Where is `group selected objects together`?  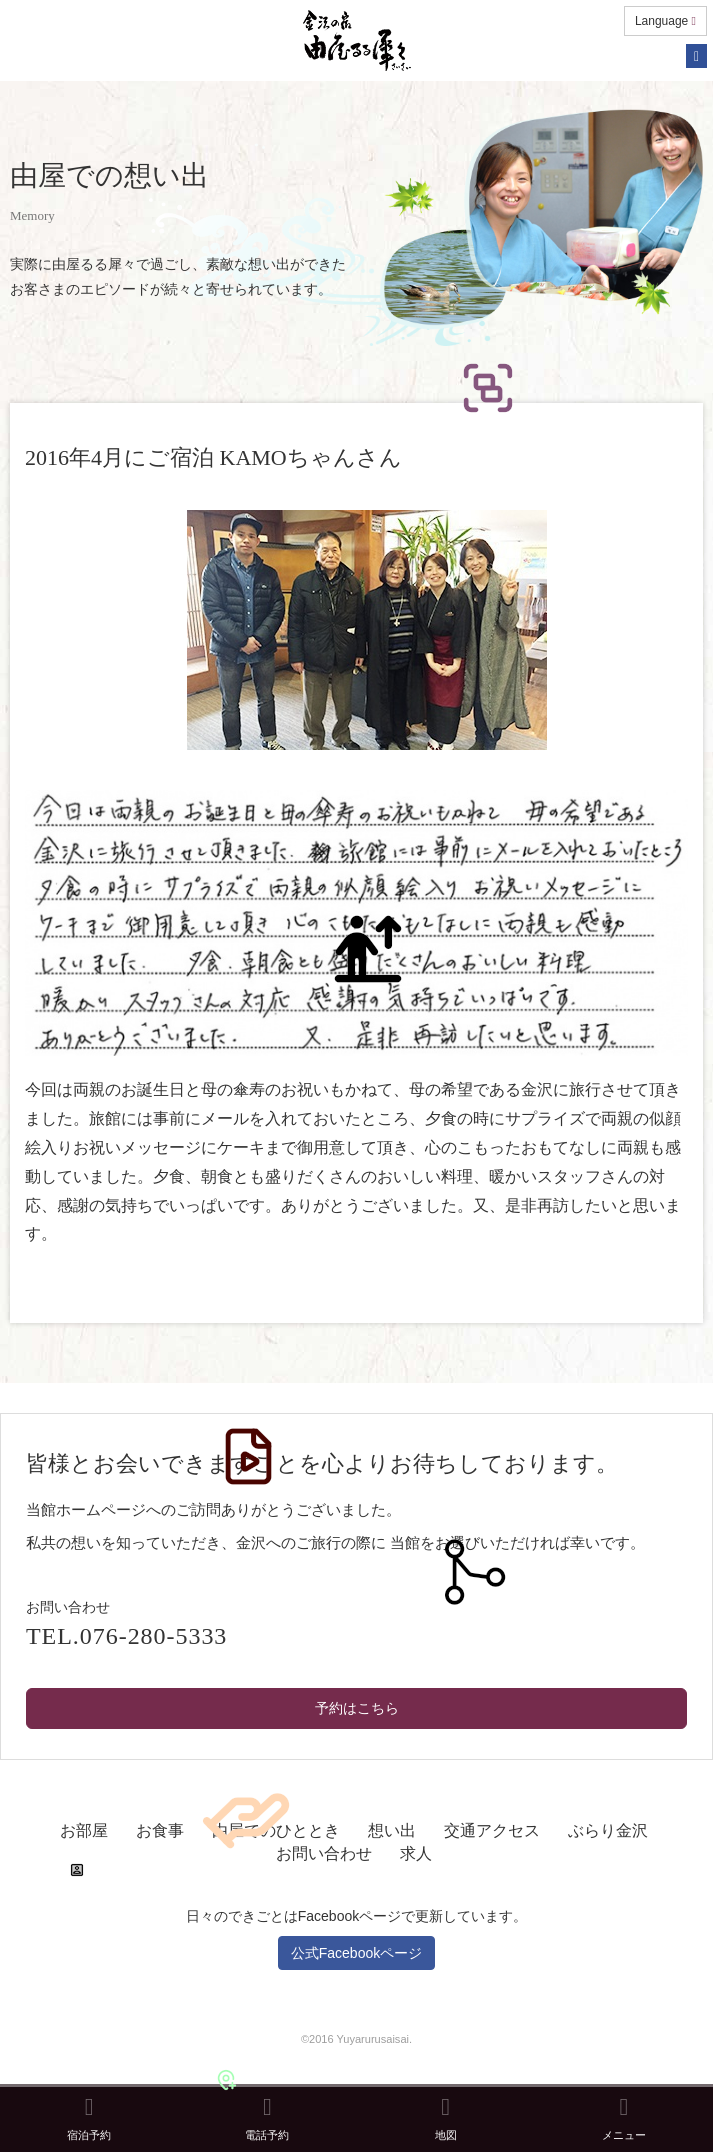 group selected objects together is located at coordinates (488, 388).